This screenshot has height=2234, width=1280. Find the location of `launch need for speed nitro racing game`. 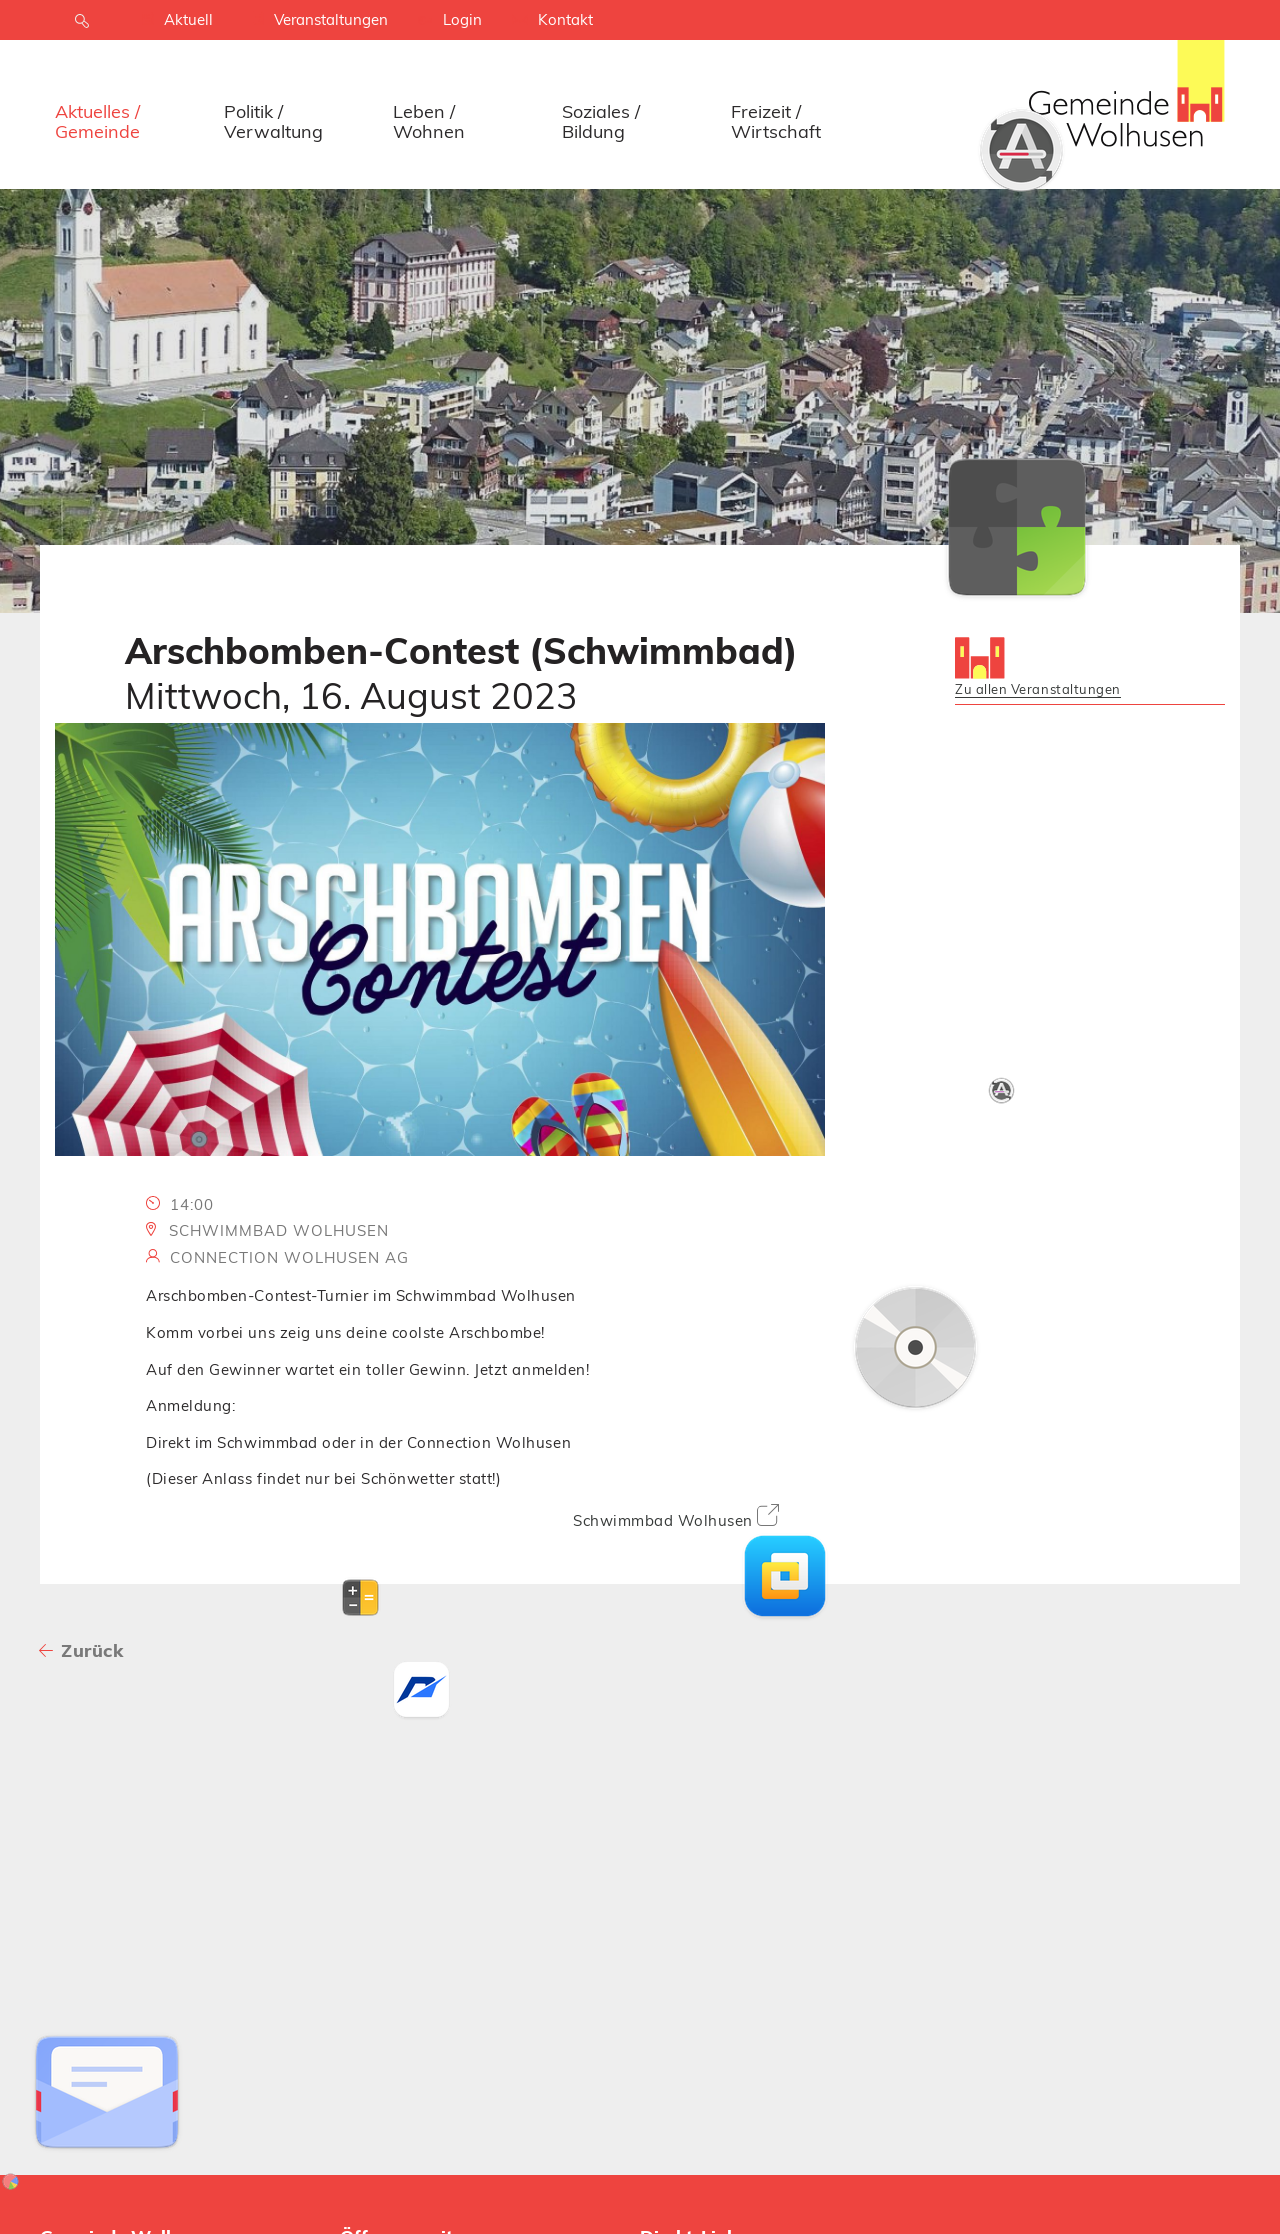

launch need for speed nitro racing game is located at coordinates (421, 1689).